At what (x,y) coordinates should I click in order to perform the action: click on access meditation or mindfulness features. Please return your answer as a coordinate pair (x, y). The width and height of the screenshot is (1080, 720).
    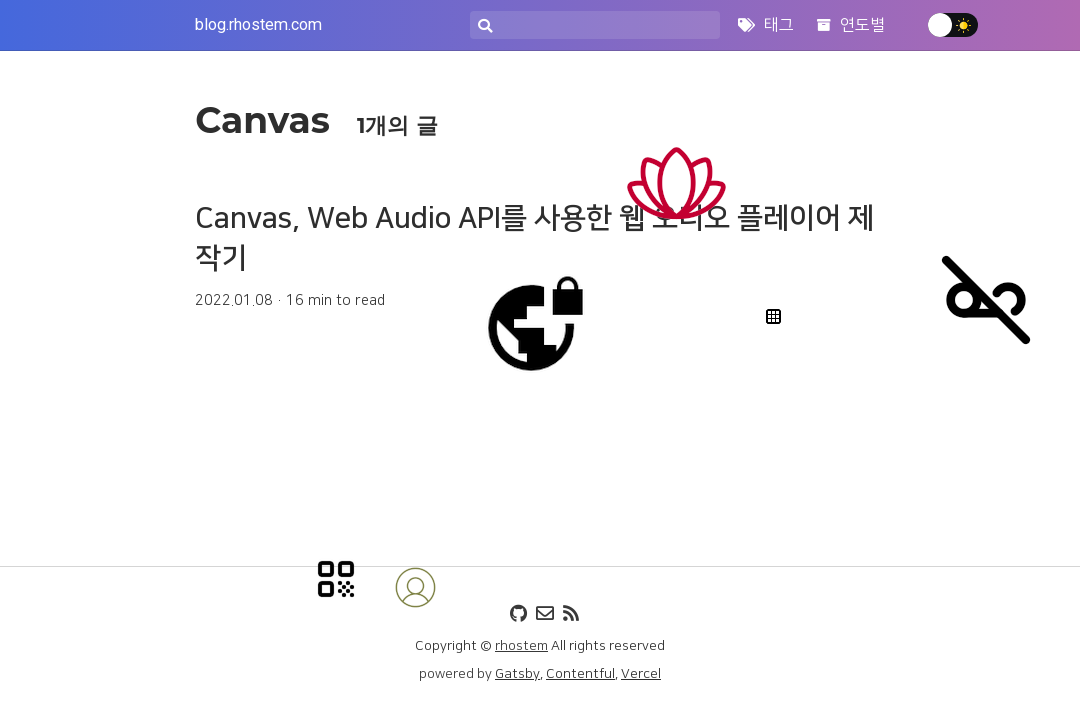
    Looking at the image, I should click on (676, 186).